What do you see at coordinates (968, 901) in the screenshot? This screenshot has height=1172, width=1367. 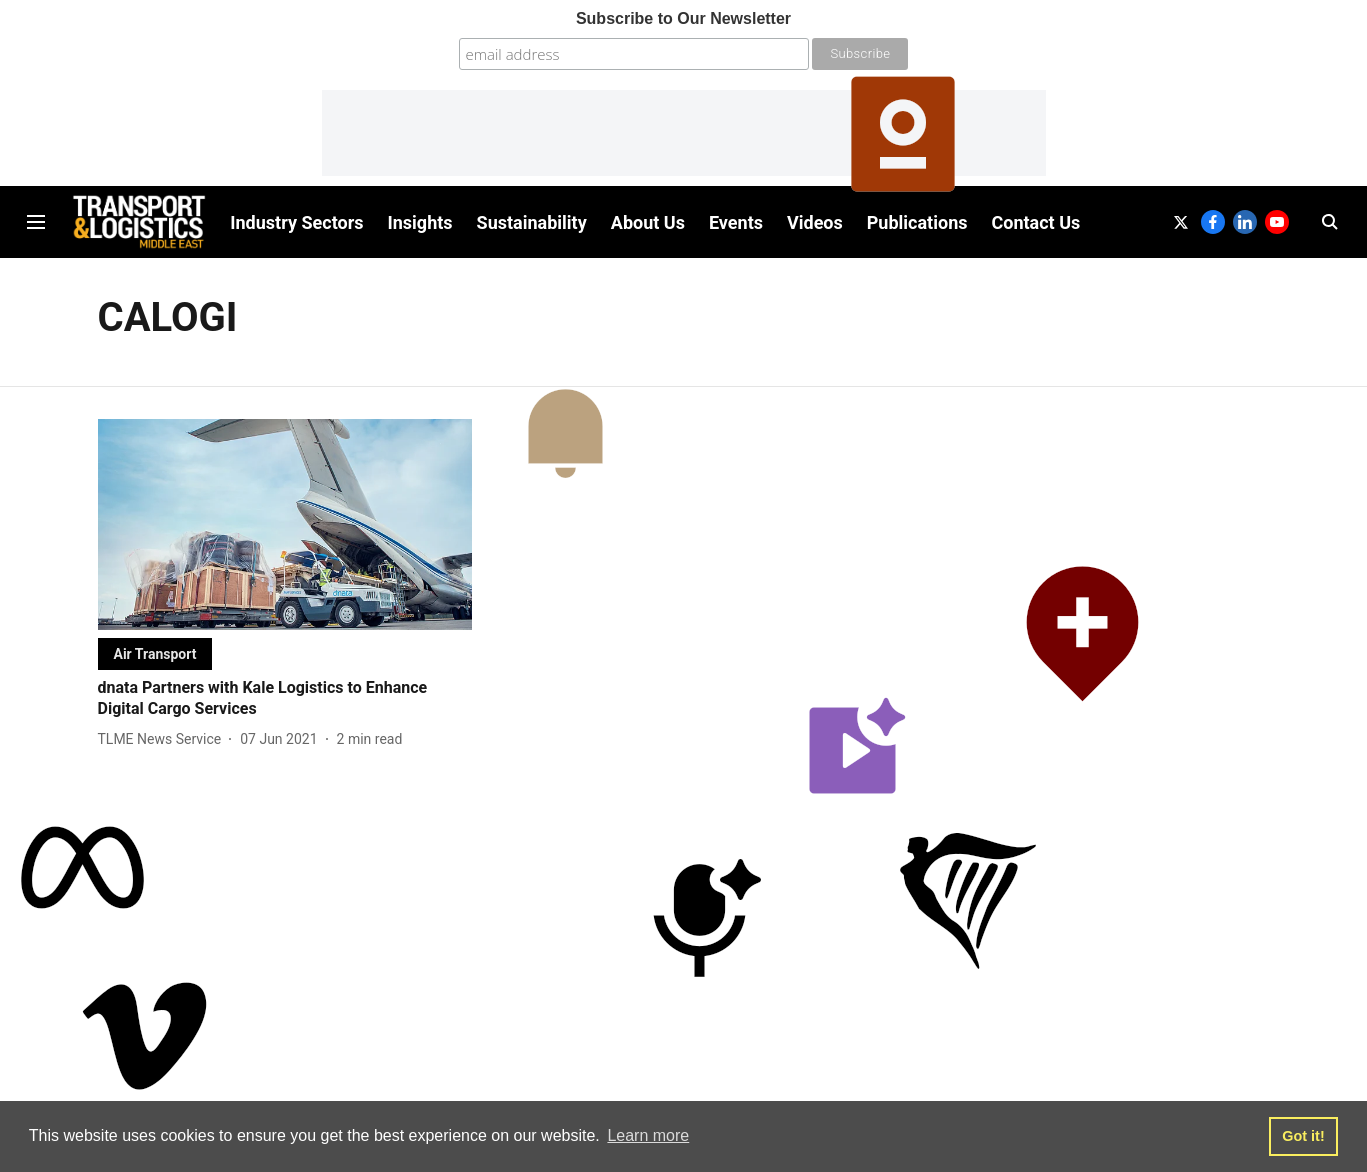 I see `open the Ryanair app` at bounding box center [968, 901].